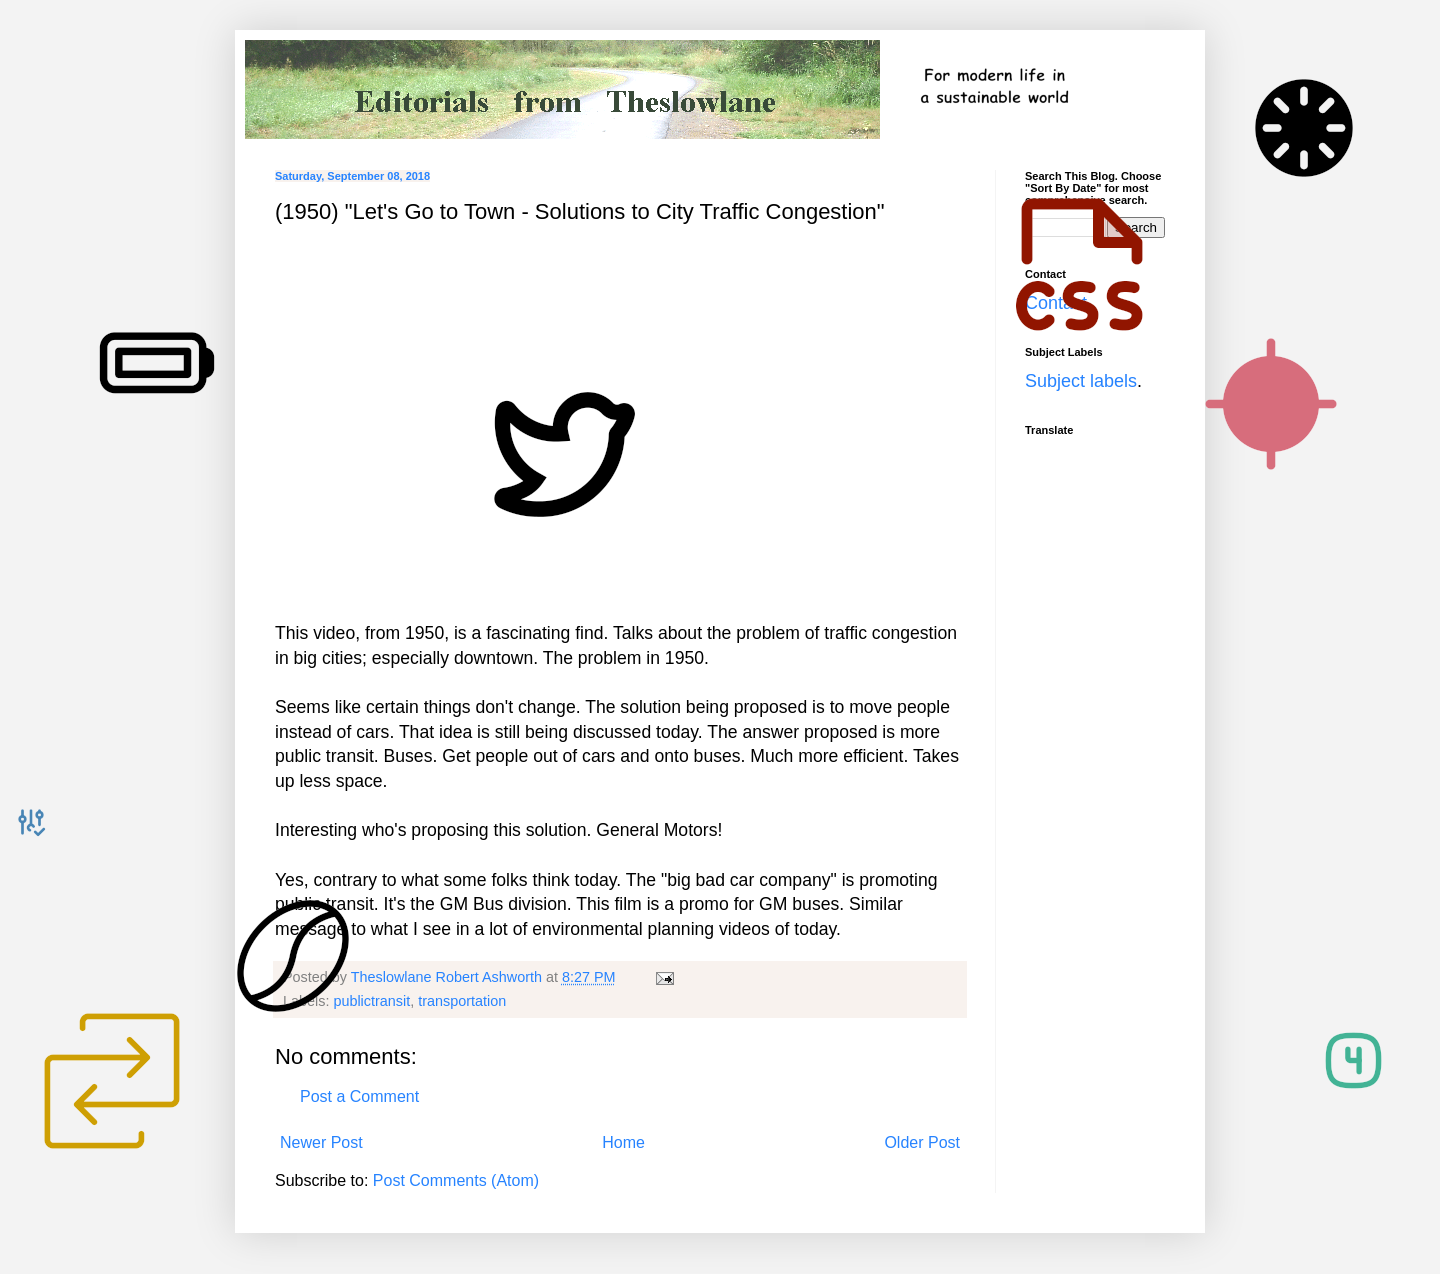  I want to click on center map on current location, so click(1271, 404).